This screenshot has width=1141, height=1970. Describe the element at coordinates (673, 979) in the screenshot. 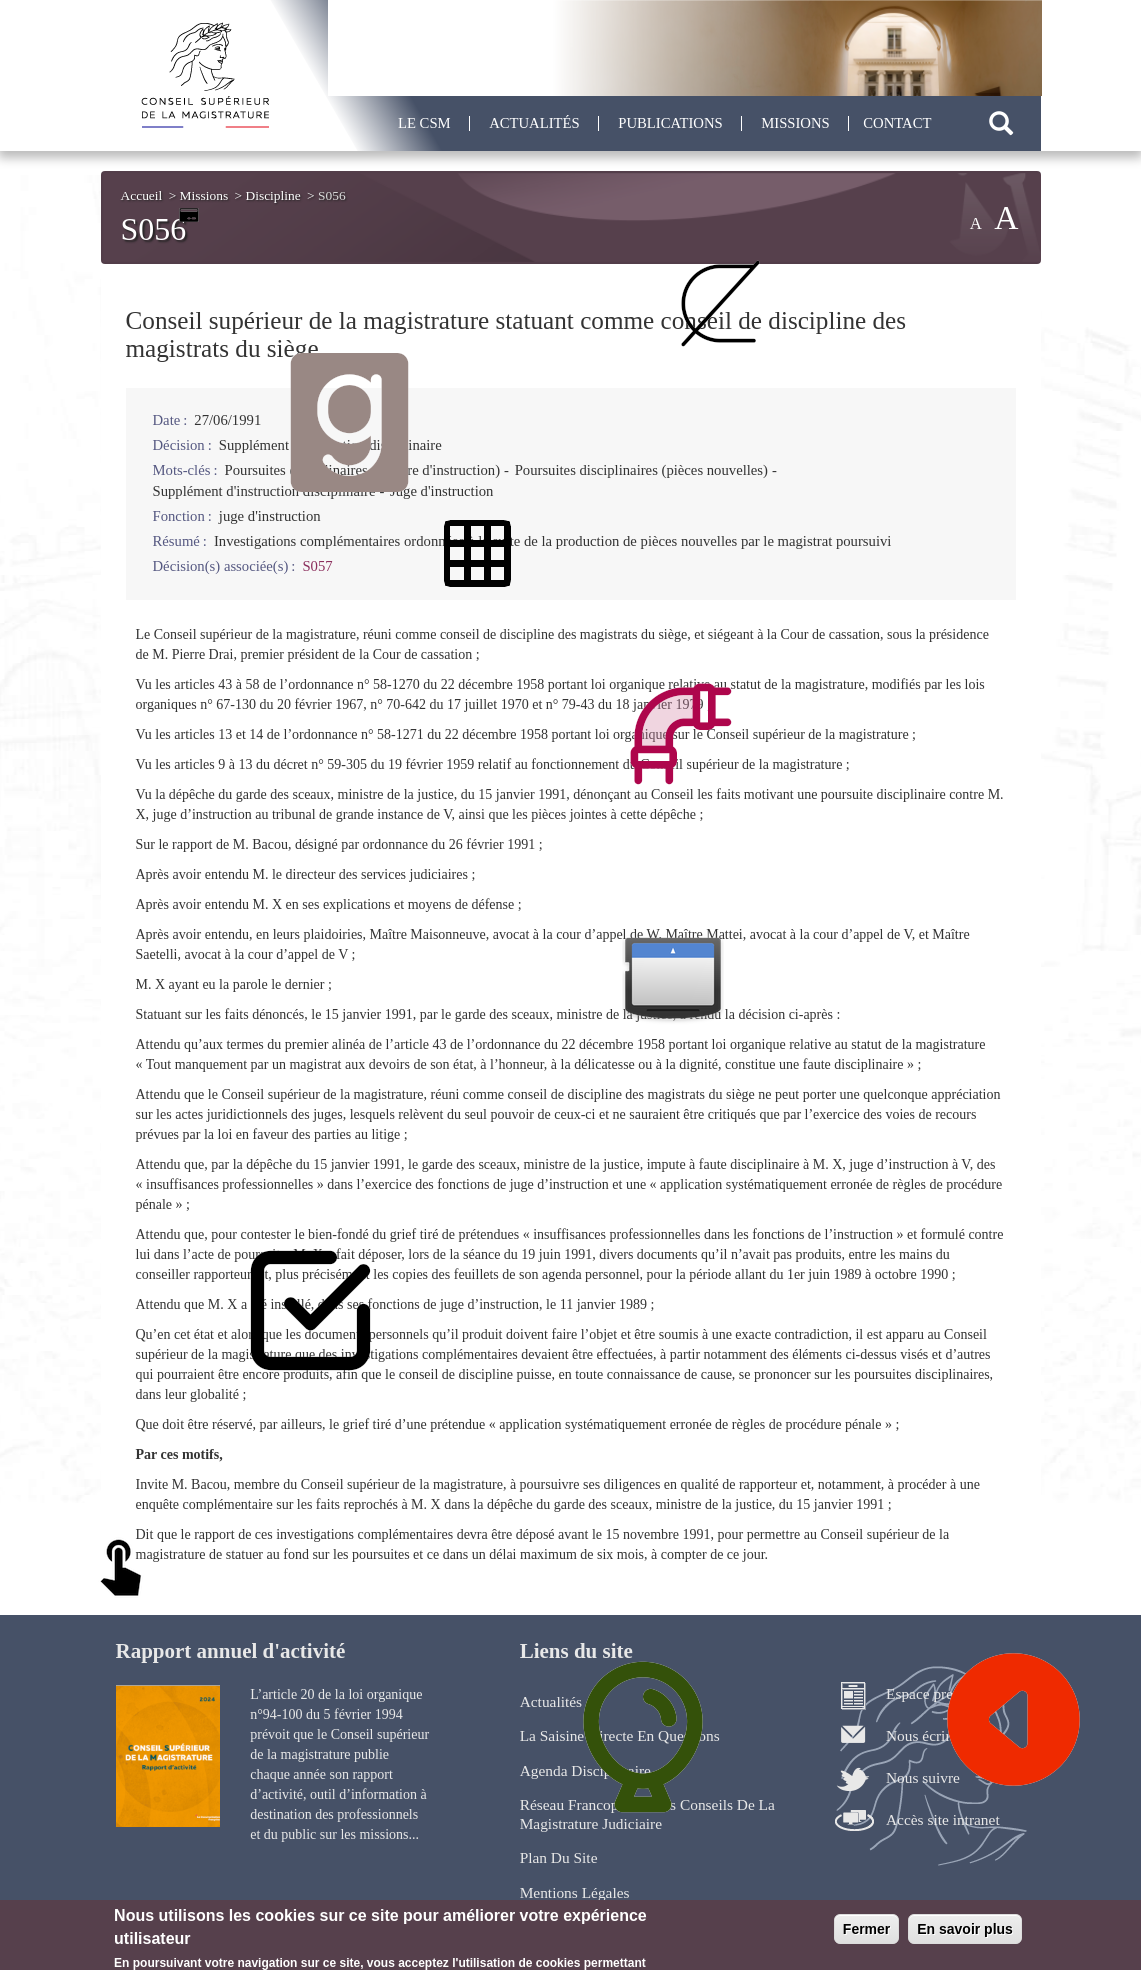

I see `compact flash memory card device` at that location.